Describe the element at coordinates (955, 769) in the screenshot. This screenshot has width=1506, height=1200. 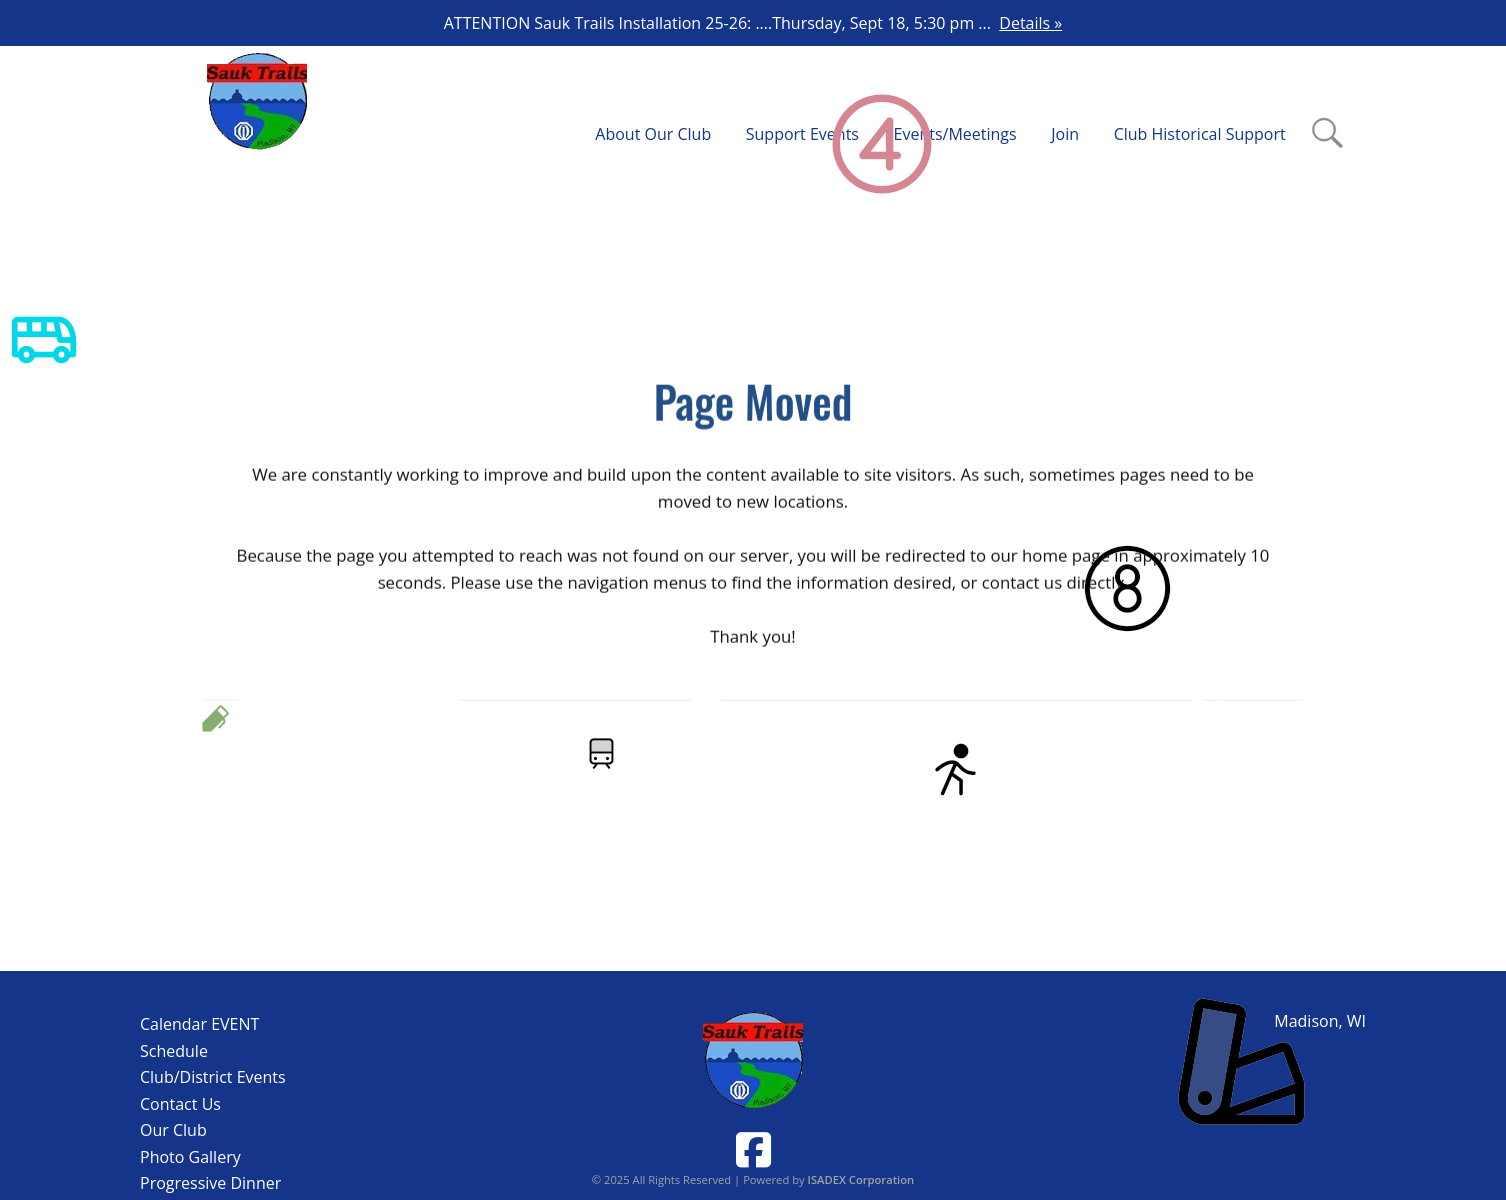
I see `switch to walking directions` at that location.